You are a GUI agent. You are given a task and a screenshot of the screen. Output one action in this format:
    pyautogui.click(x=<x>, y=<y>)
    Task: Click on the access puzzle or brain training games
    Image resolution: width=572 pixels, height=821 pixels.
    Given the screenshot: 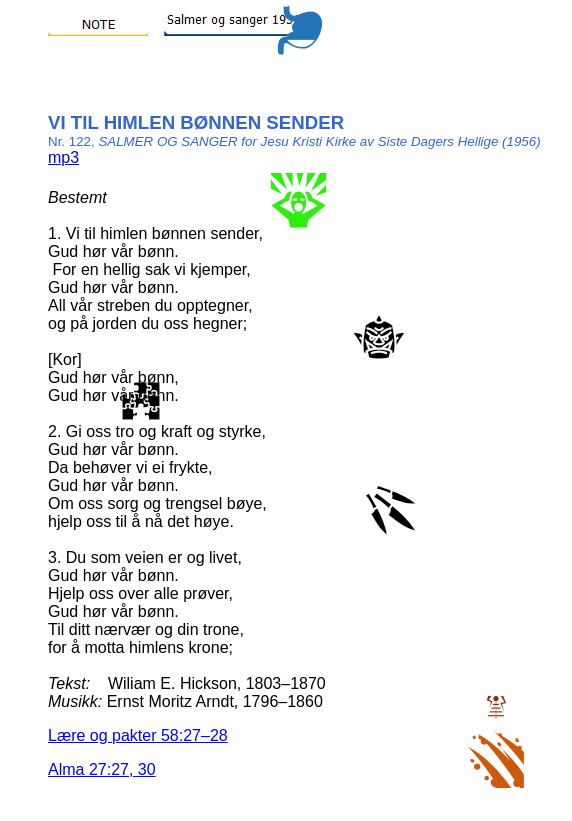 What is the action you would take?
    pyautogui.click(x=141, y=401)
    